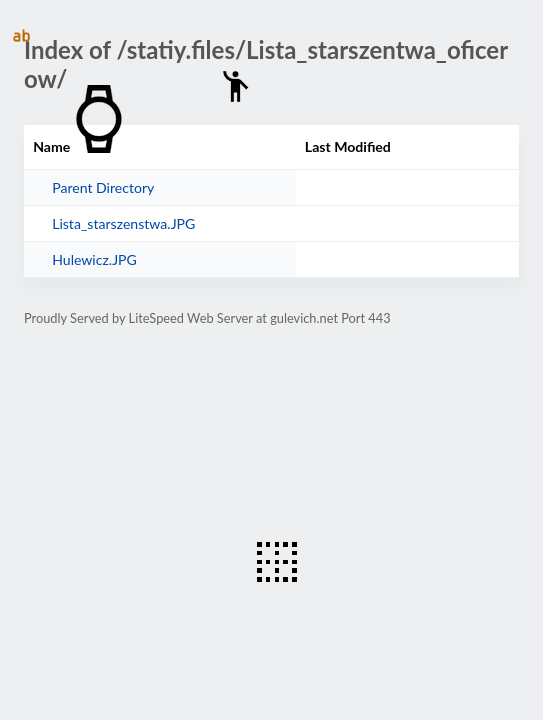  Describe the element at coordinates (21, 35) in the screenshot. I see `switch to latin alphabet input` at that location.